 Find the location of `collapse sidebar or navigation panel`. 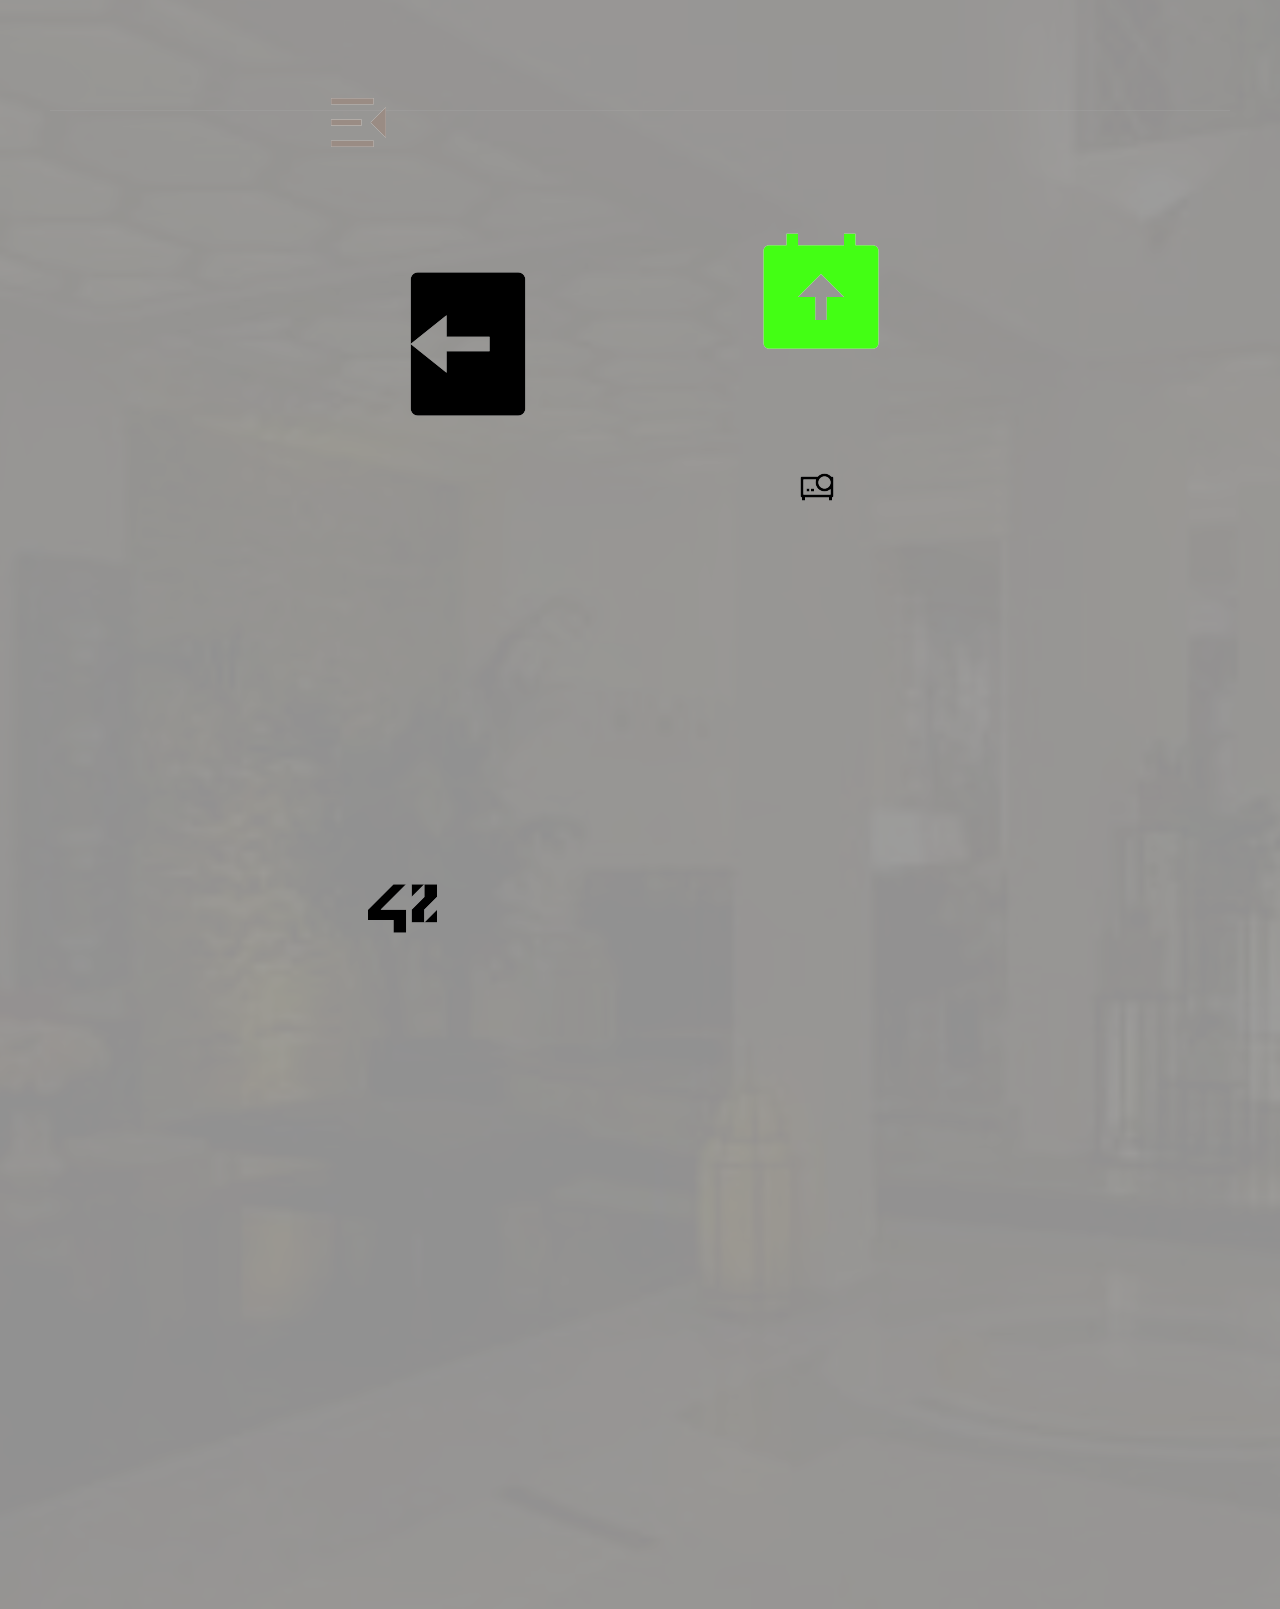

collapse sidebar or navigation panel is located at coordinates (358, 122).